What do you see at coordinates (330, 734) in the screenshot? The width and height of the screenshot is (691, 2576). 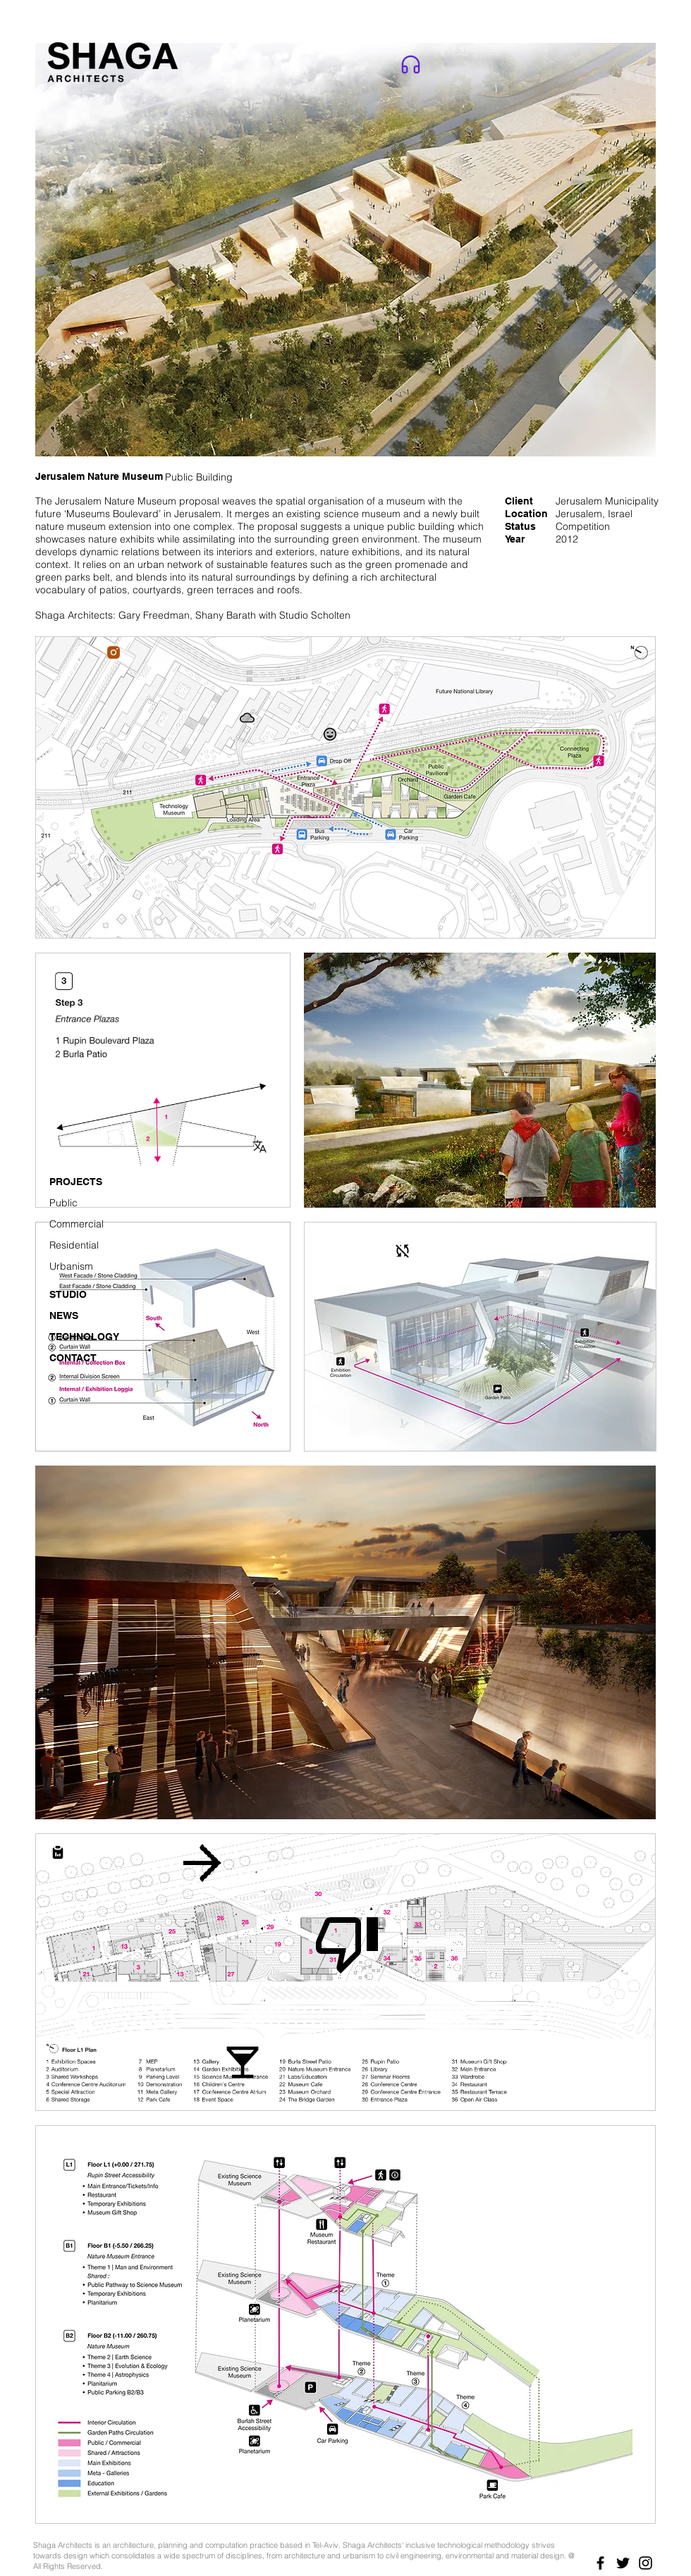 I see `select your current mood or emotional state` at bounding box center [330, 734].